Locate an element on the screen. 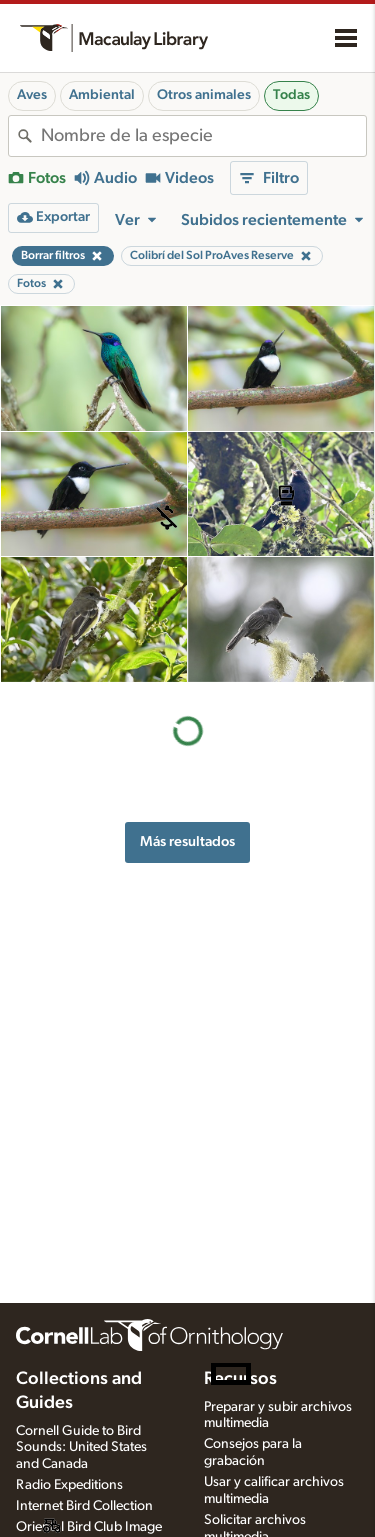 This screenshot has height=1537, width=375. access farming or agricultural features is located at coordinates (51, 1525).